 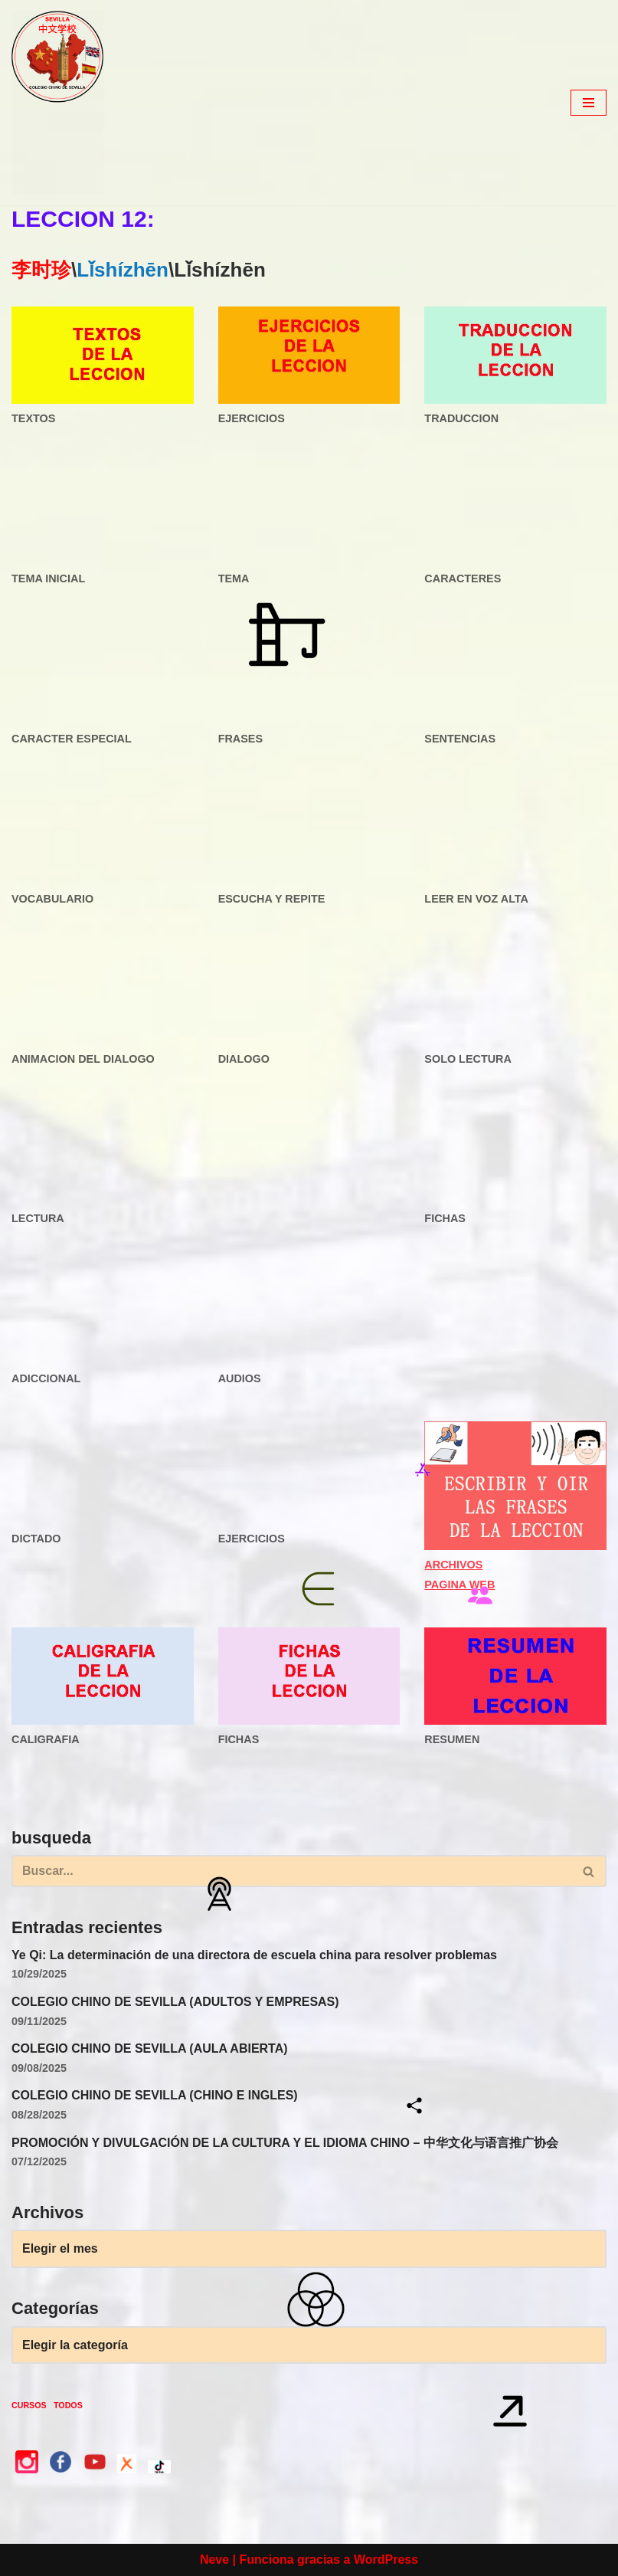 I want to click on indicates set membership in mathematical notation, so click(x=319, y=1588).